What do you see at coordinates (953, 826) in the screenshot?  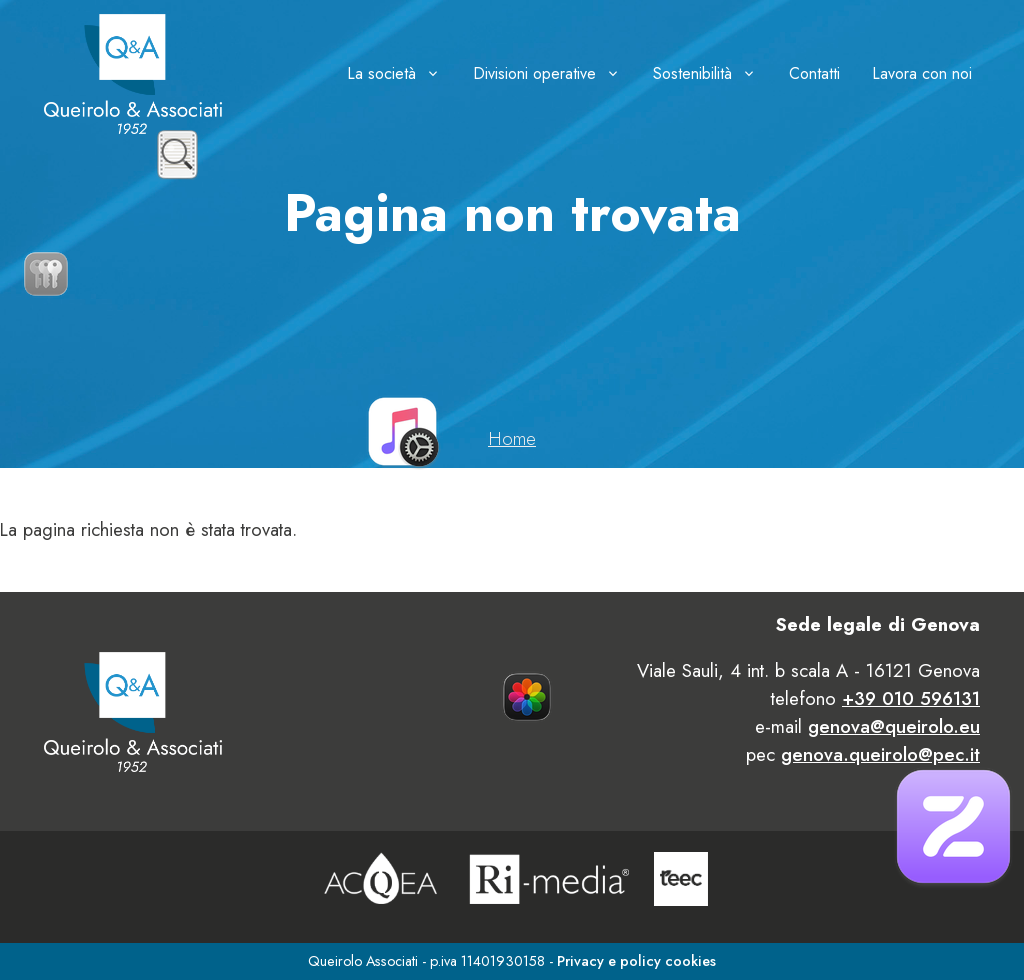 I see `open zen browser (twilight theme)` at bounding box center [953, 826].